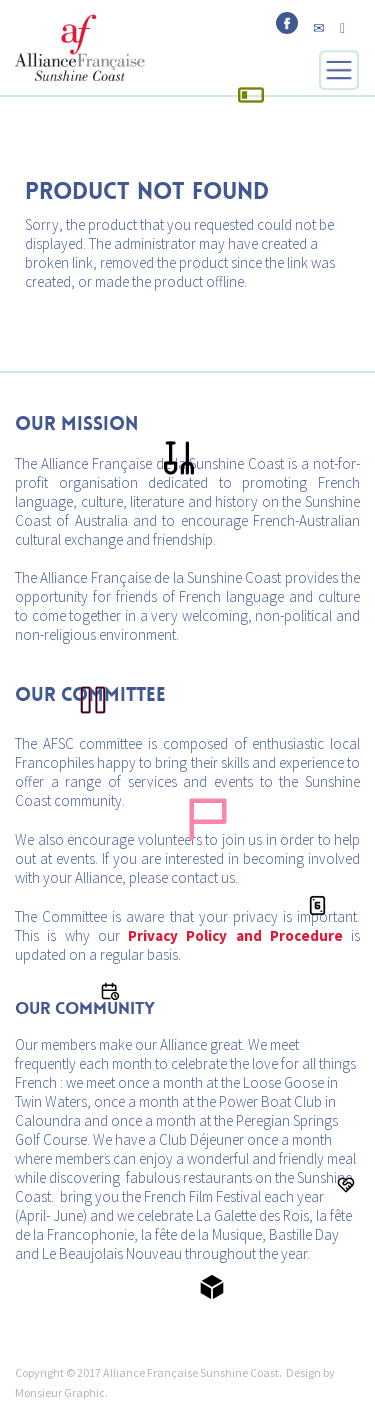 This screenshot has height=1410, width=375. I want to click on playing card with value six, so click(317, 905).